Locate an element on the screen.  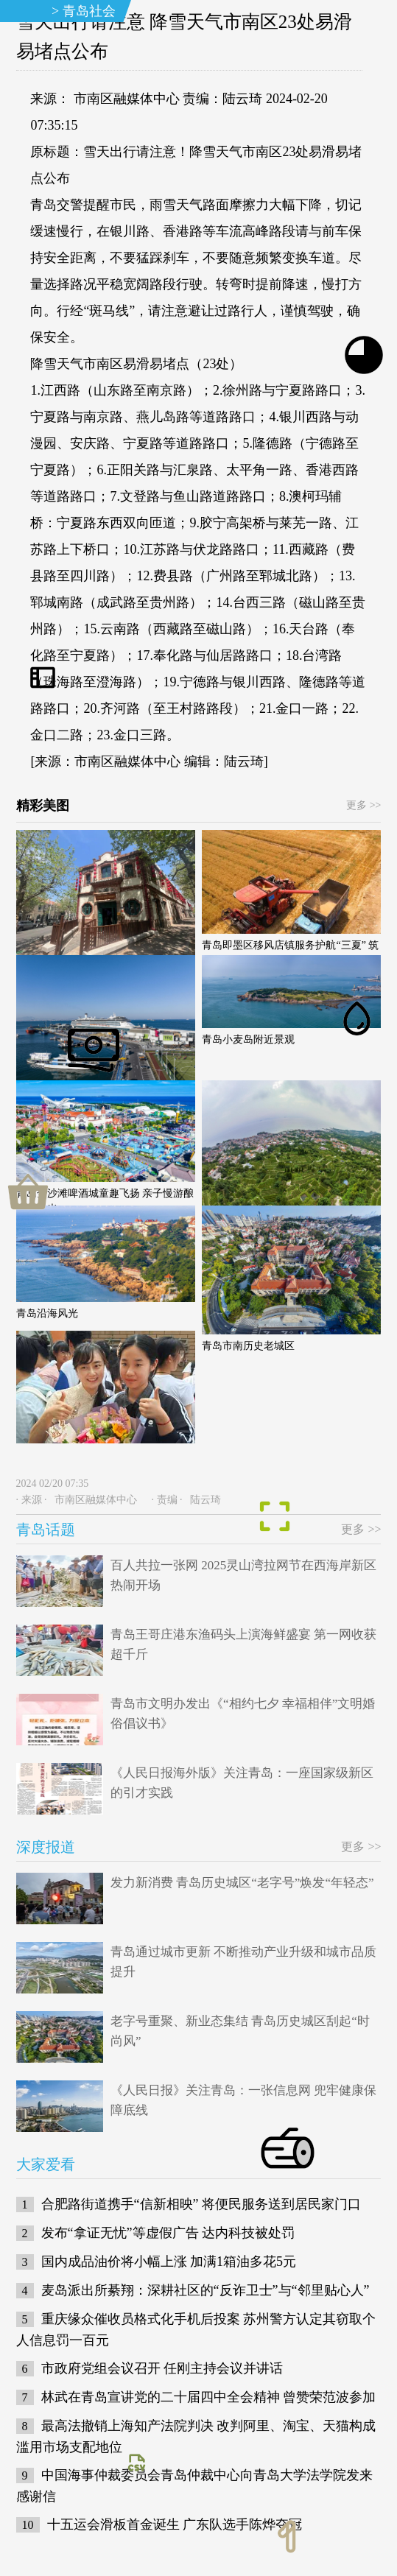
view your shopping basket is located at coordinates (28, 1194).